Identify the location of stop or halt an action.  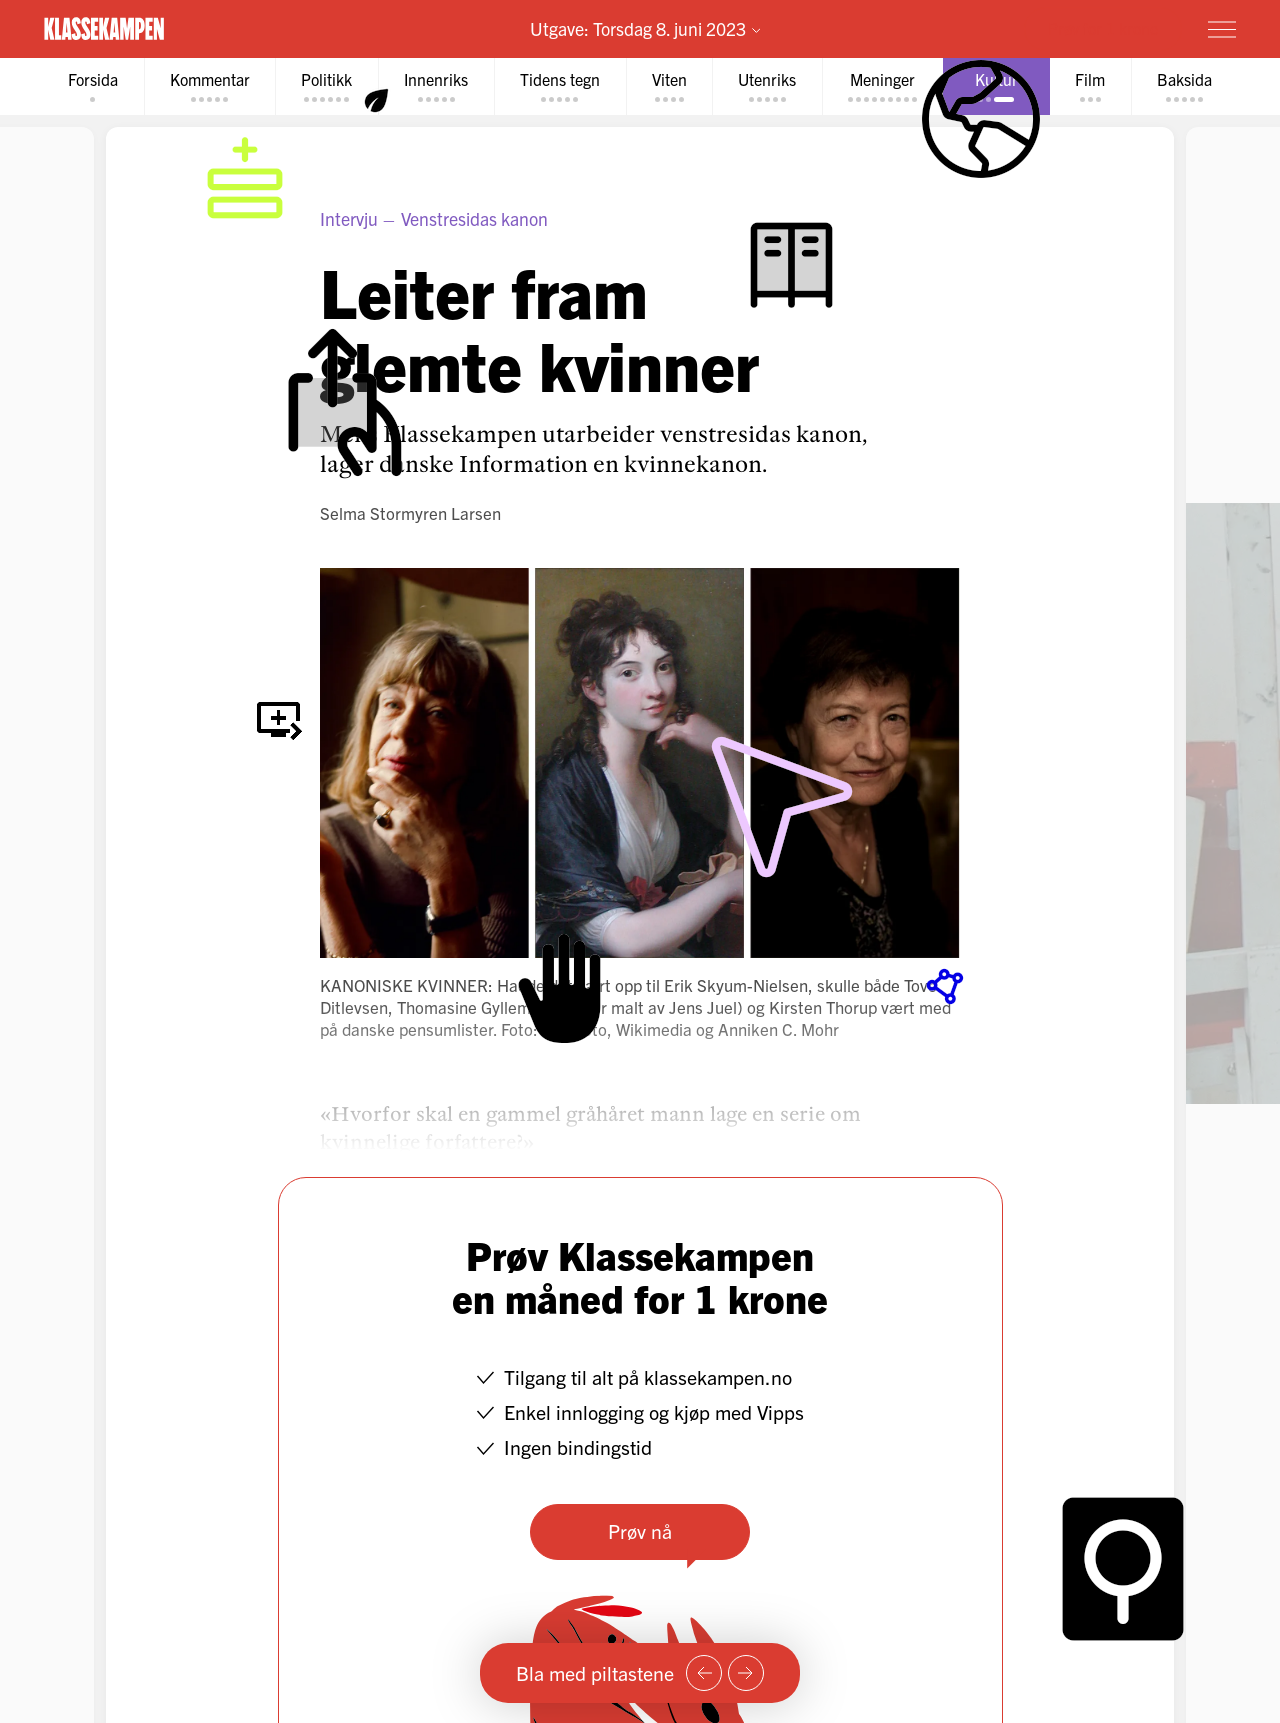
(559, 988).